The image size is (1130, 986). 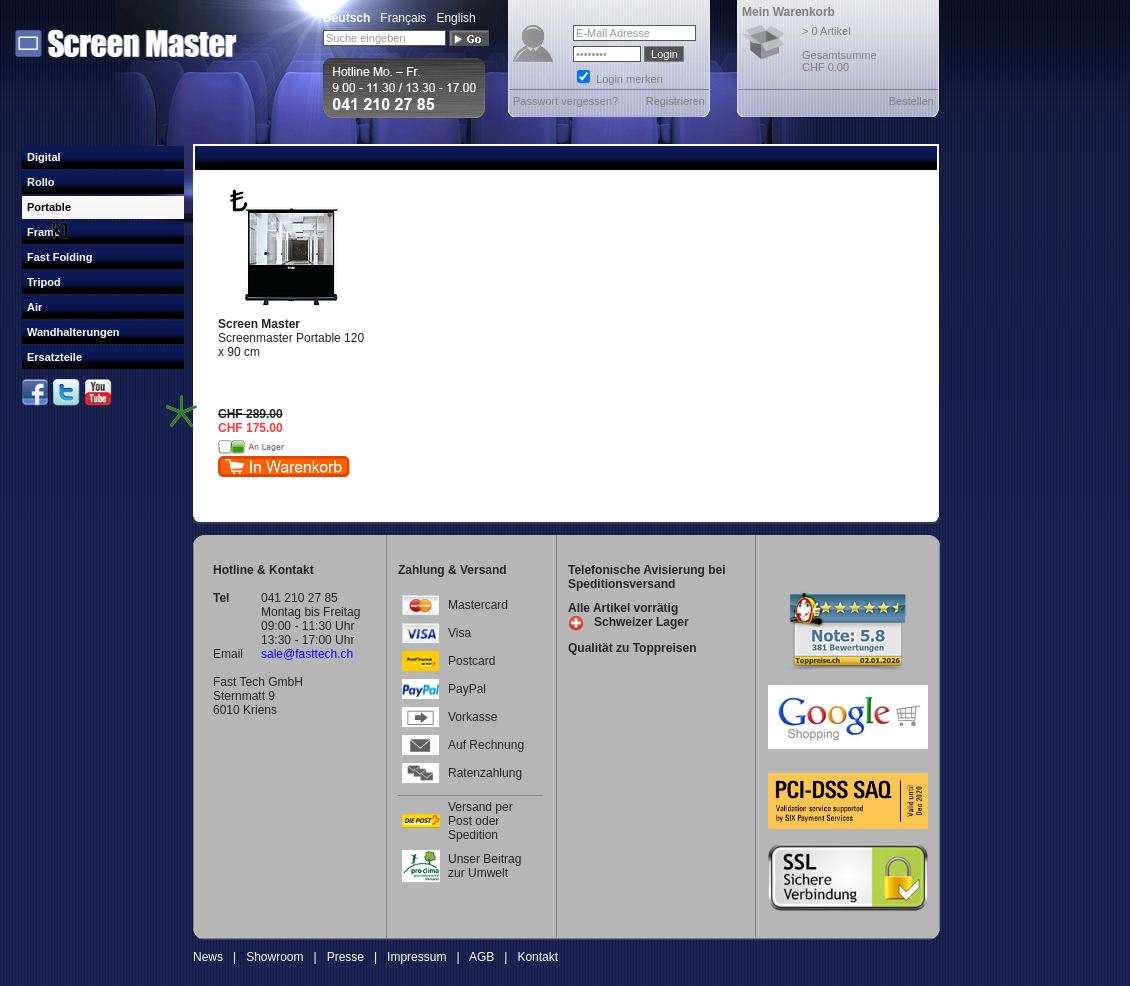 What do you see at coordinates (181, 412) in the screenshot?
I see `indicates a required field in a form` at bounding box center [181, 412].